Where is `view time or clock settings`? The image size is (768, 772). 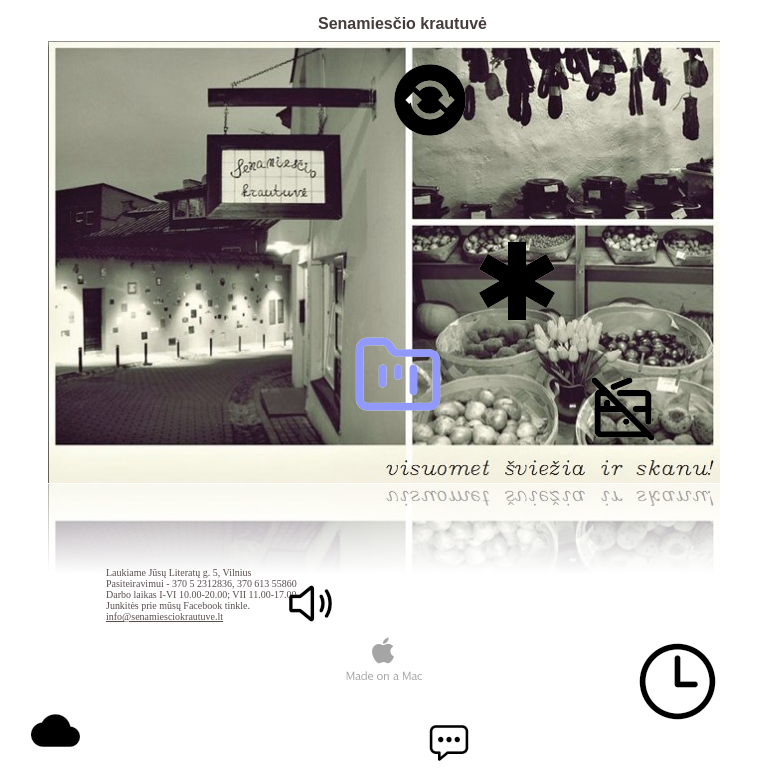 view time or clock settings is located at coordinates (677, 681).